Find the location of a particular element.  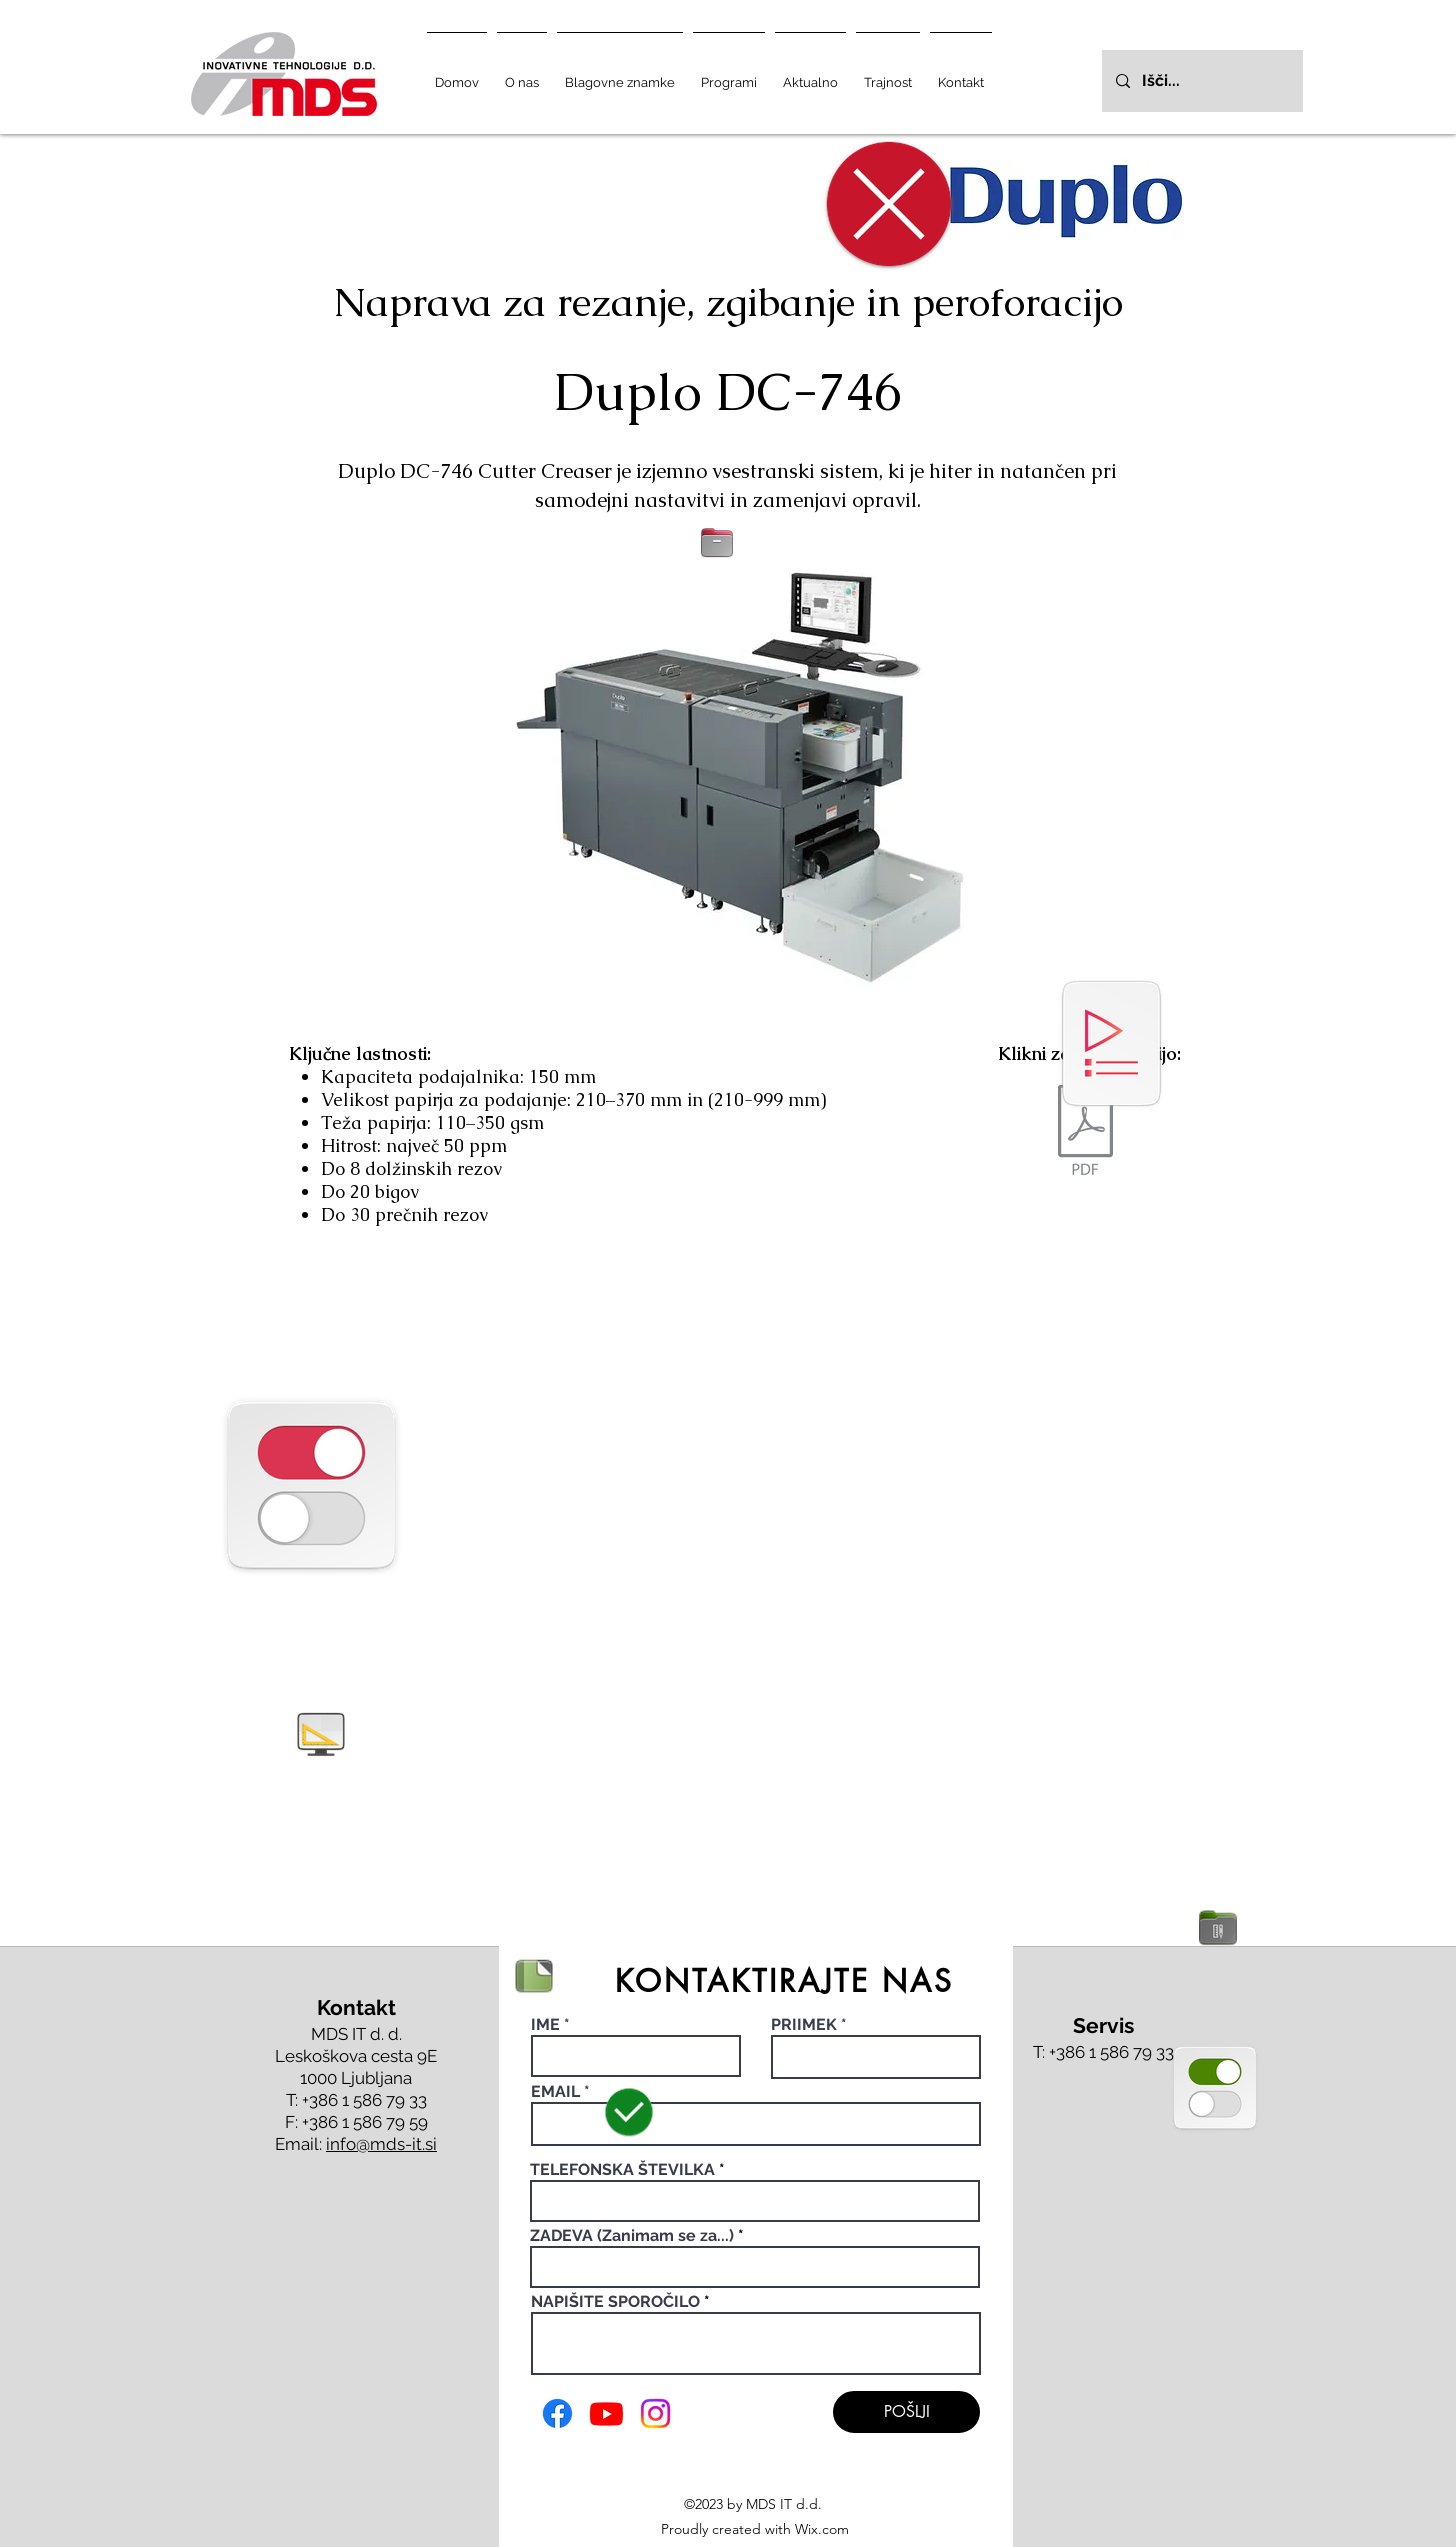

customize desktop theme and appearance settings is located at coordinates (534, 1976).